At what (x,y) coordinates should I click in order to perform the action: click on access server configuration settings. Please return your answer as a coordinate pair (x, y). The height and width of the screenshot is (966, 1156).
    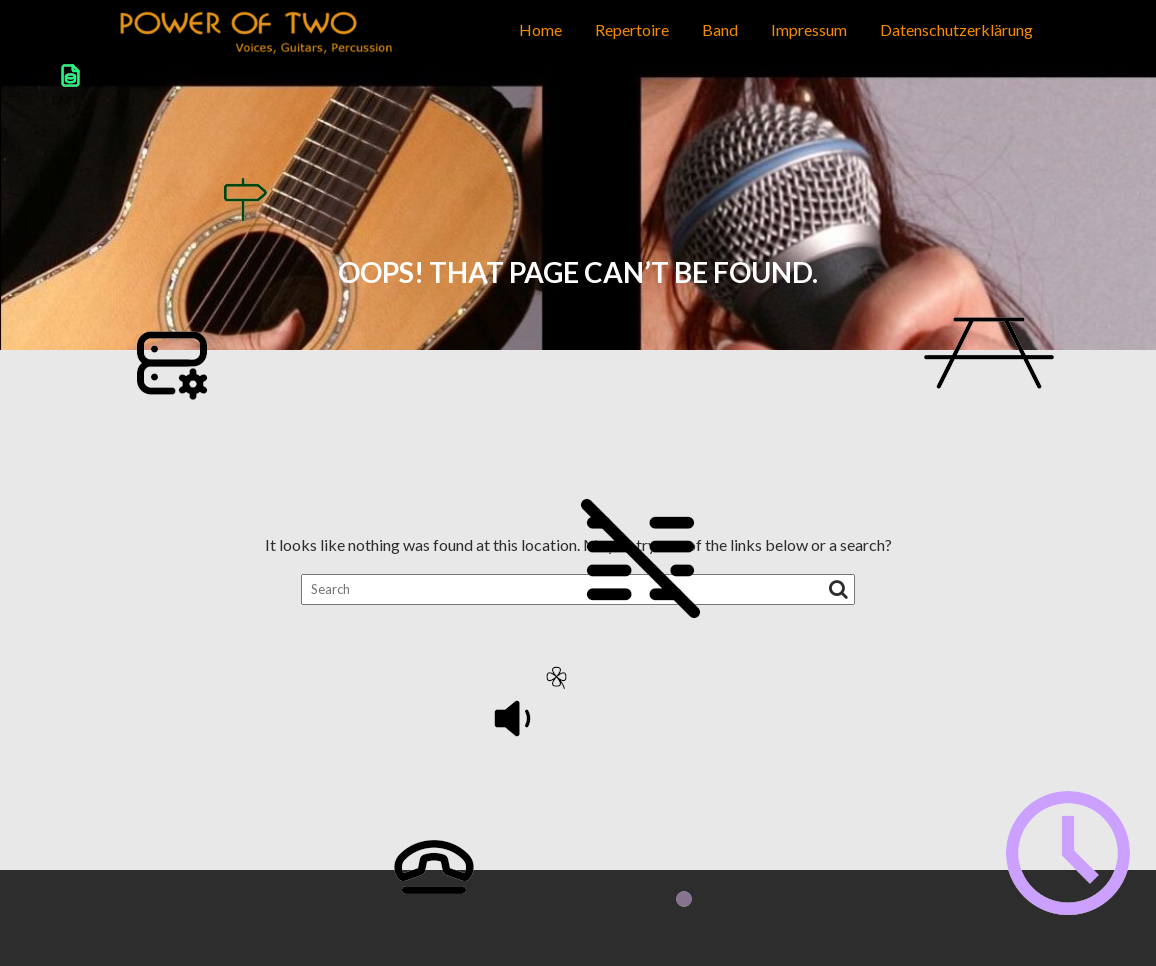
    Looking at the image, I should click on (172, 363).